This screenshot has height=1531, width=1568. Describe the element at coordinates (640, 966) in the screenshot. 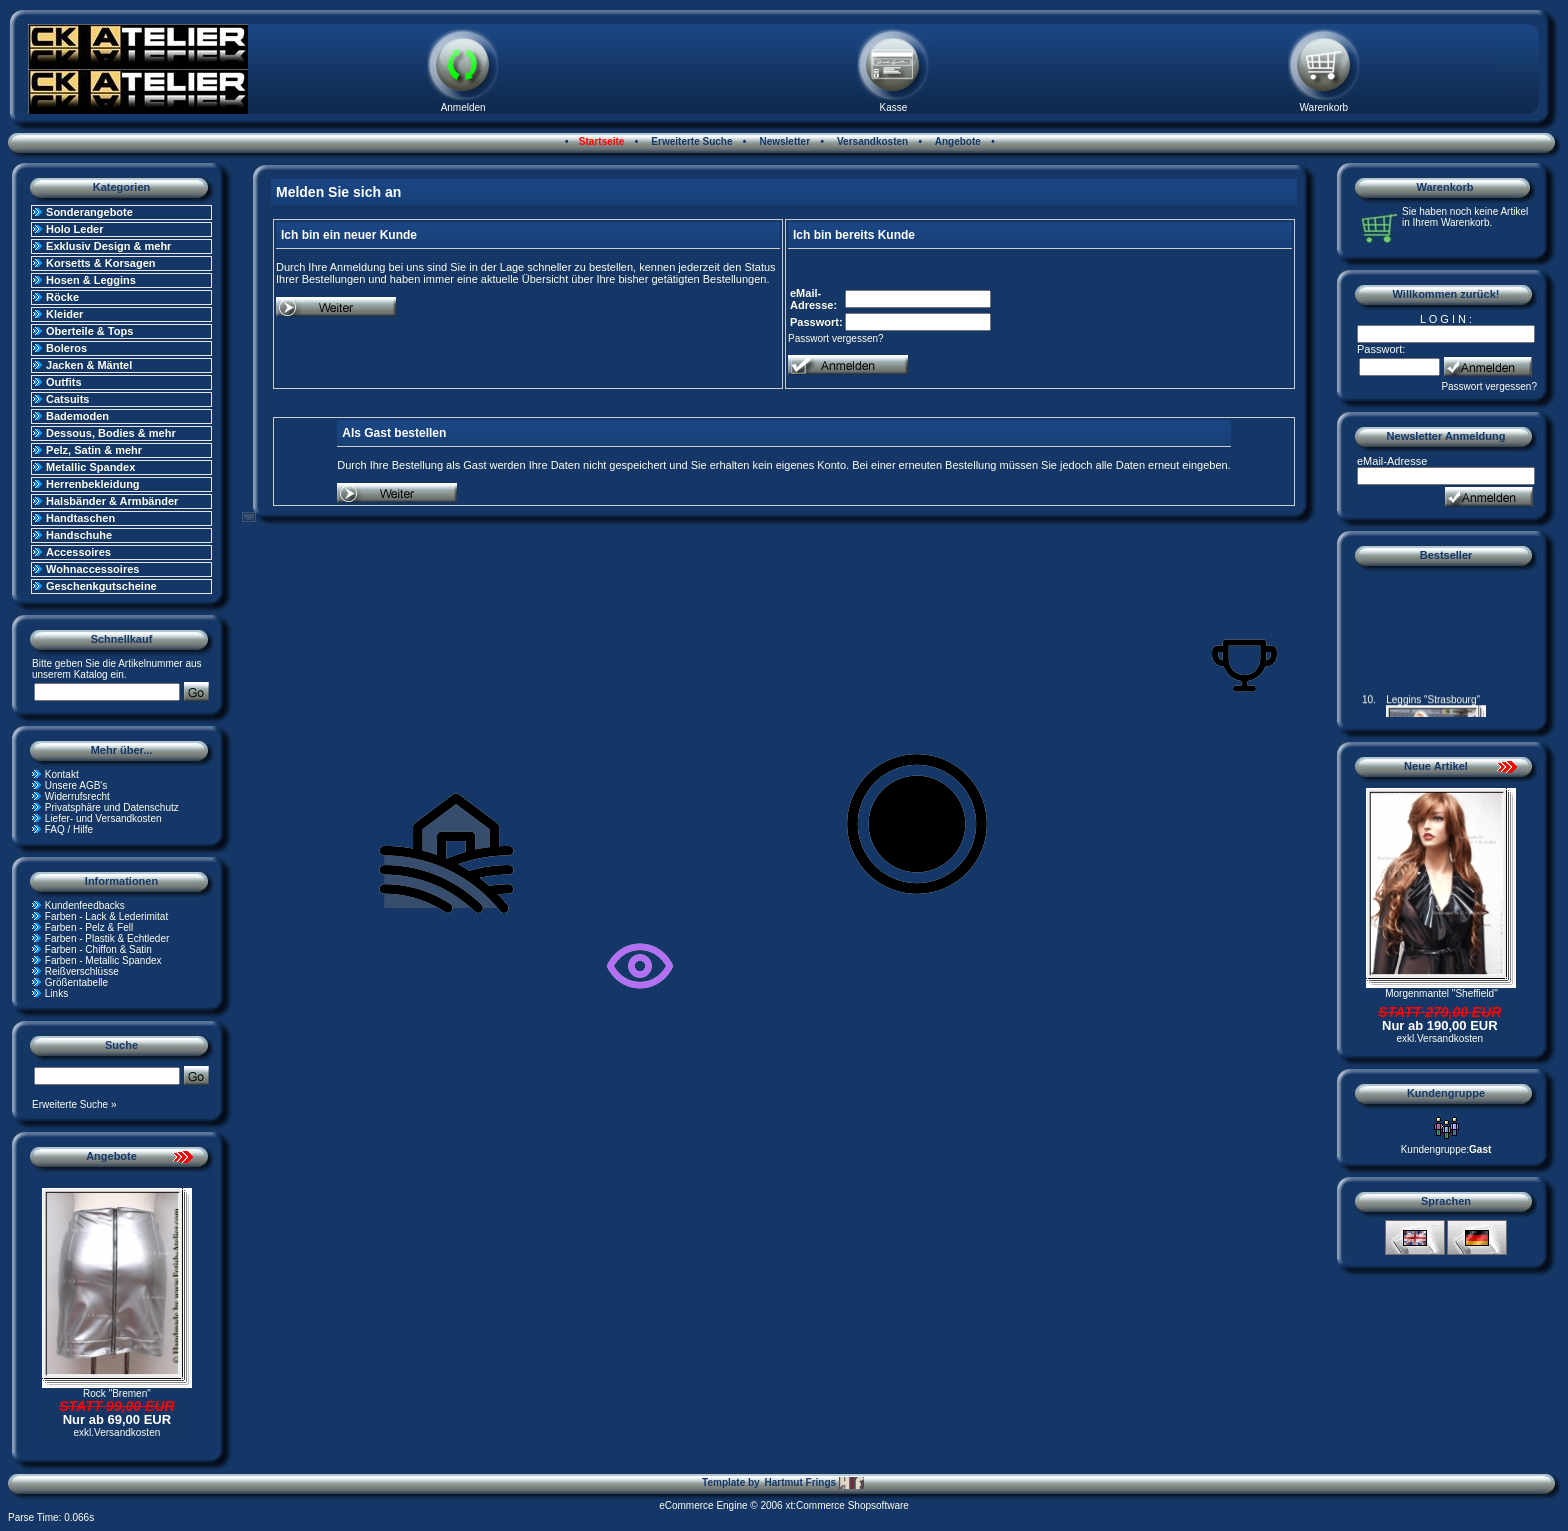

I see `view or preview content` at that location.